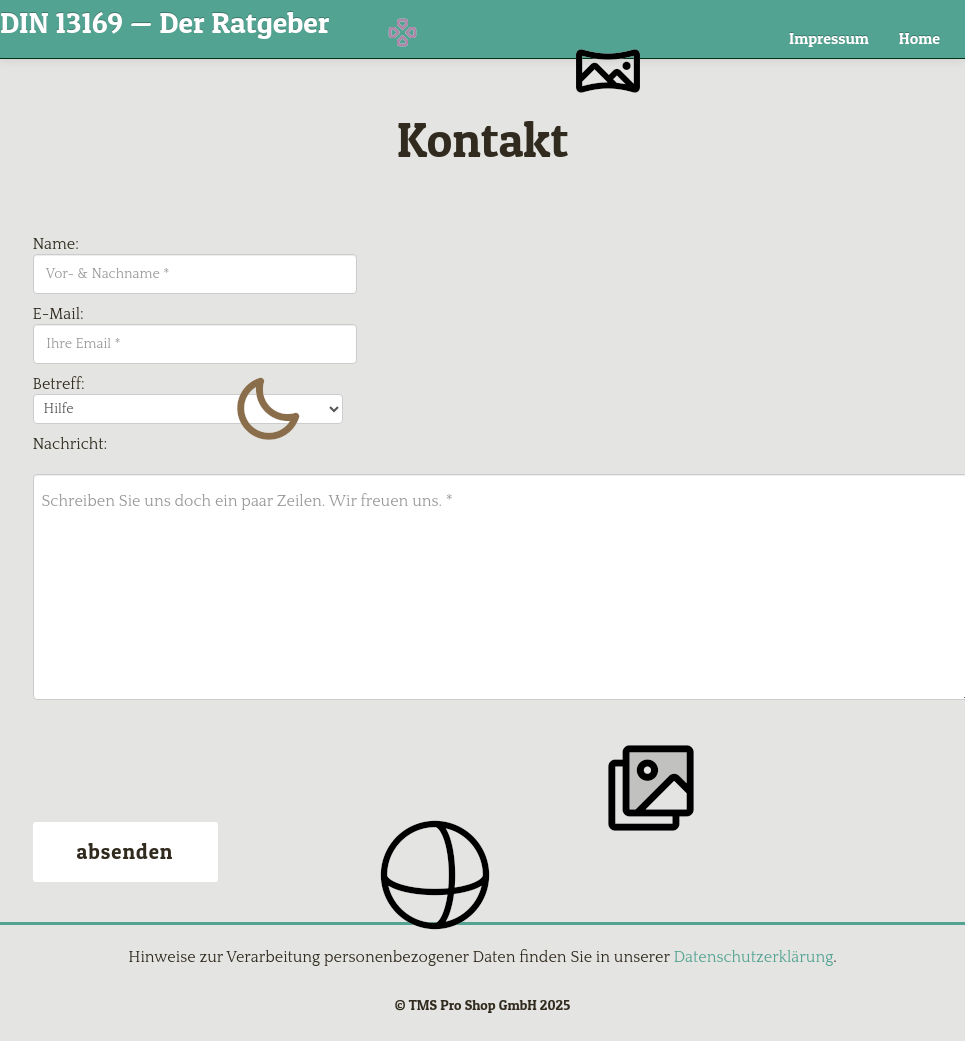 The width and height of the screenshot is (965, 1041). Describe the element at coordinates (266, 410) in the screenshot. I see `toggle dark mode or night theme` at that location.